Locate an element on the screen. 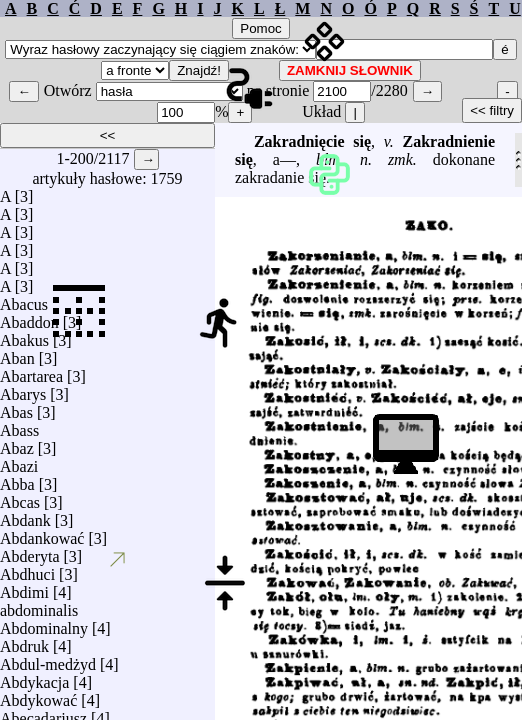 The height and width of the screenshot is (720, 522). open link in new tab or window is located at coordinates (117, 559).